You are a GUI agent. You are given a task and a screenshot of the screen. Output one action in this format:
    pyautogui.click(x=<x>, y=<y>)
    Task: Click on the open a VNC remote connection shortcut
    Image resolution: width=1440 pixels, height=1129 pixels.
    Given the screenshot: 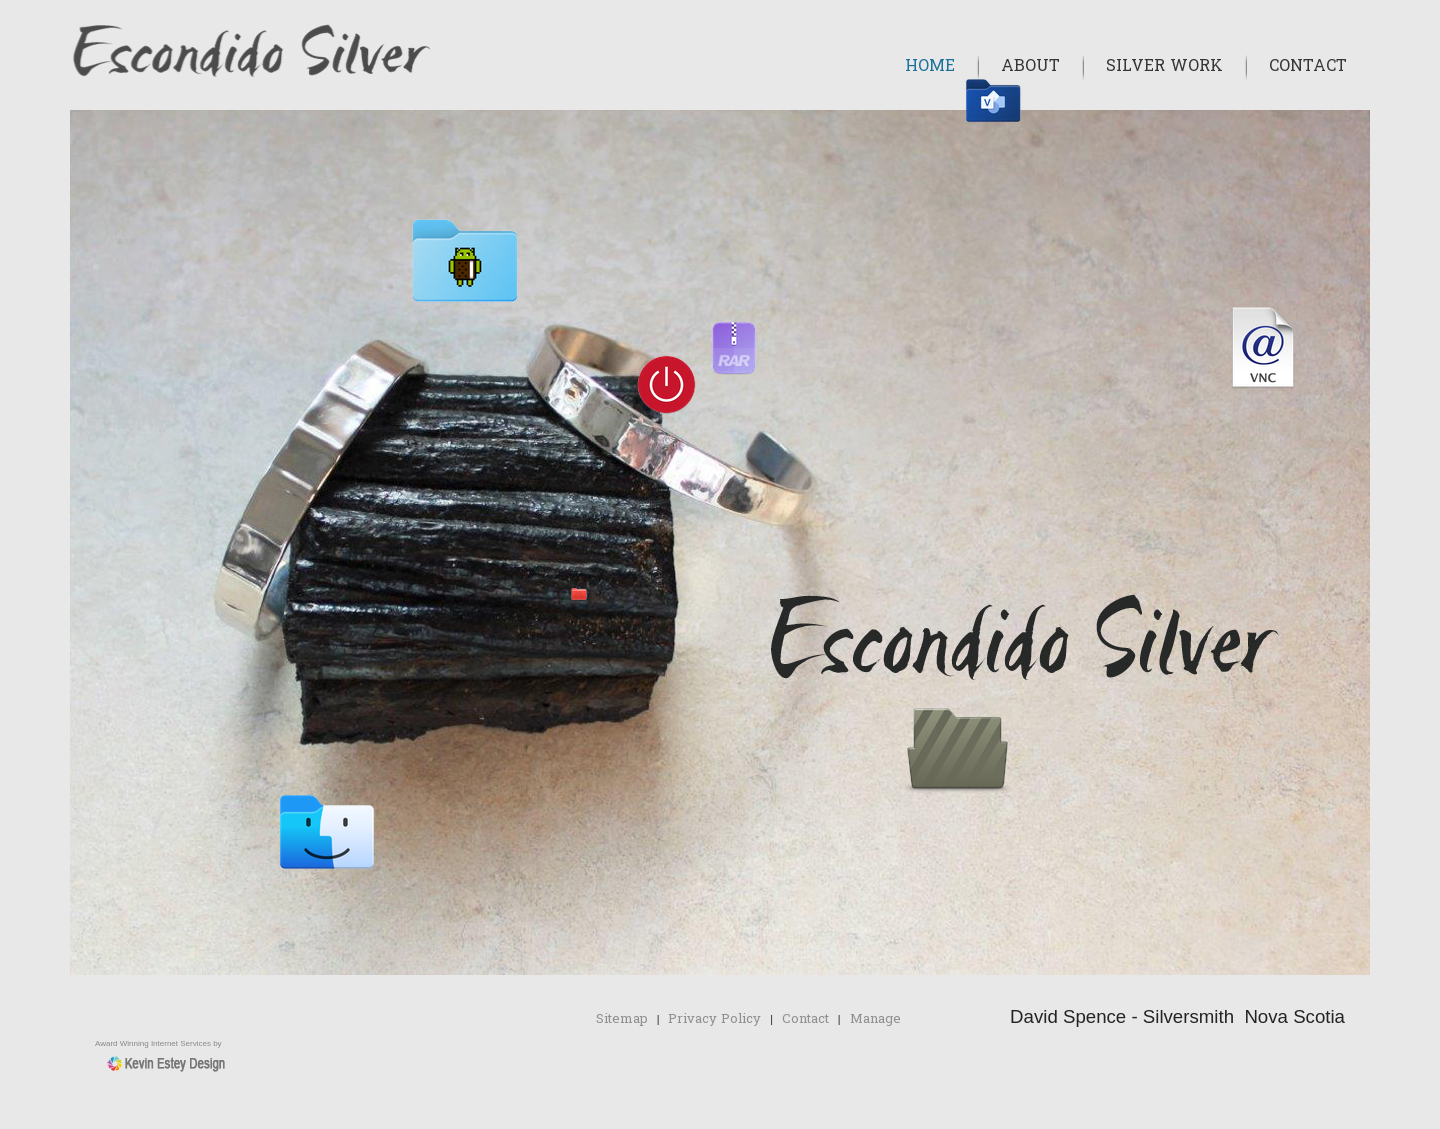 What is the action you would take?
    pyautogui.click(x=1263, y=349)
    